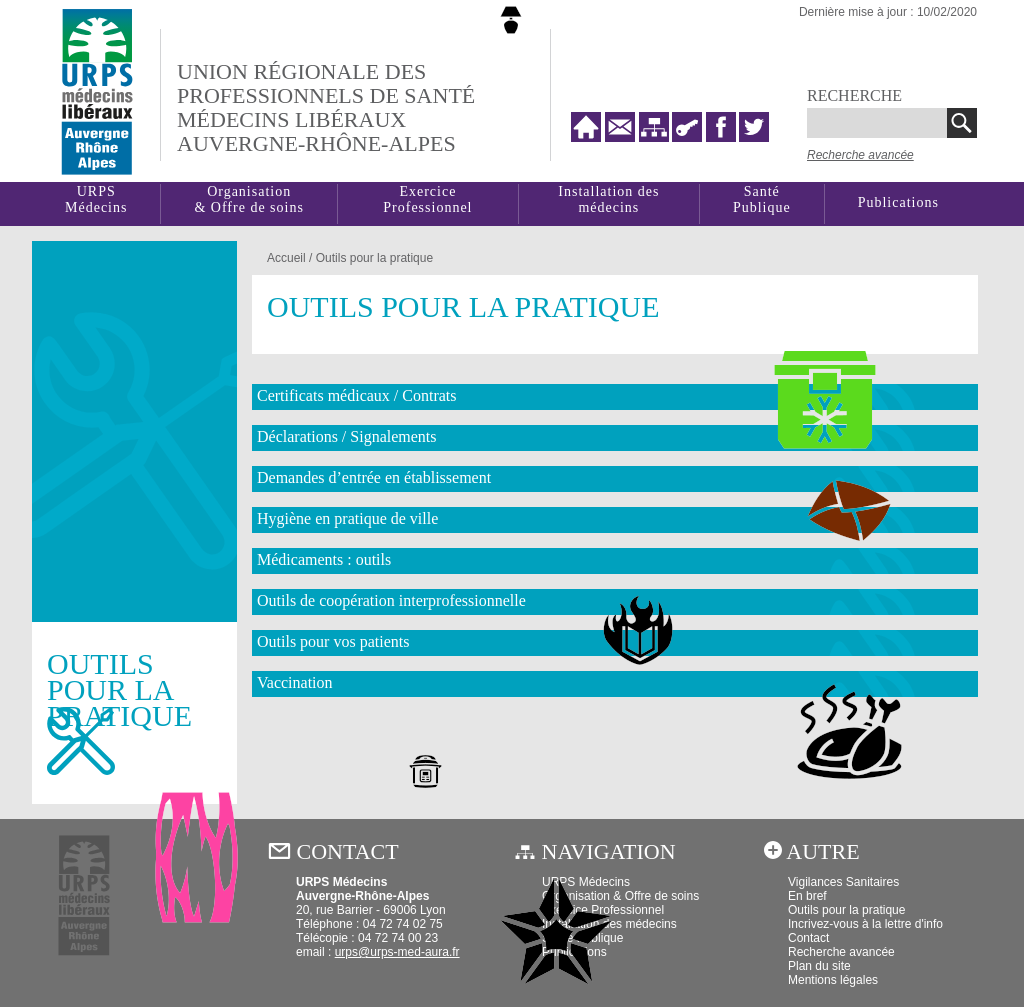 Image resolution: width=1024 pixels, height=1007 pixels. What do you see at coordinates (849, 731) in the screenshot?
I see `view roasted chicken recipe` at bounding box center [849, 731].